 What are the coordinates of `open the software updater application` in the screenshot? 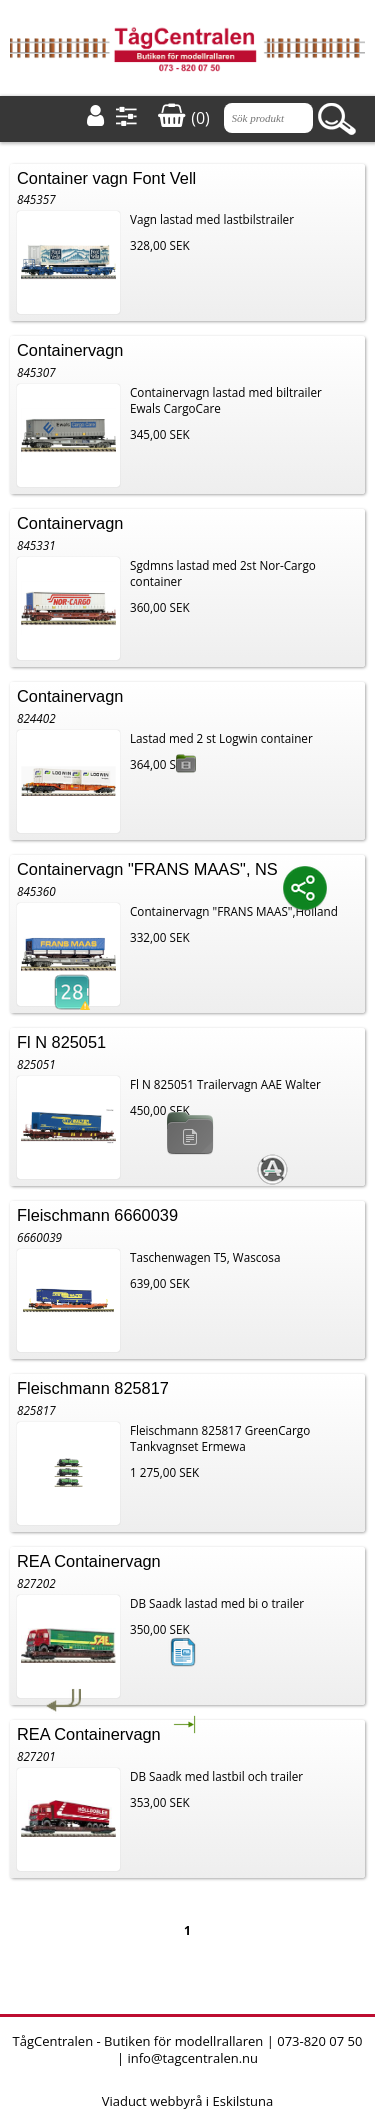 It's located at (272, 1169).